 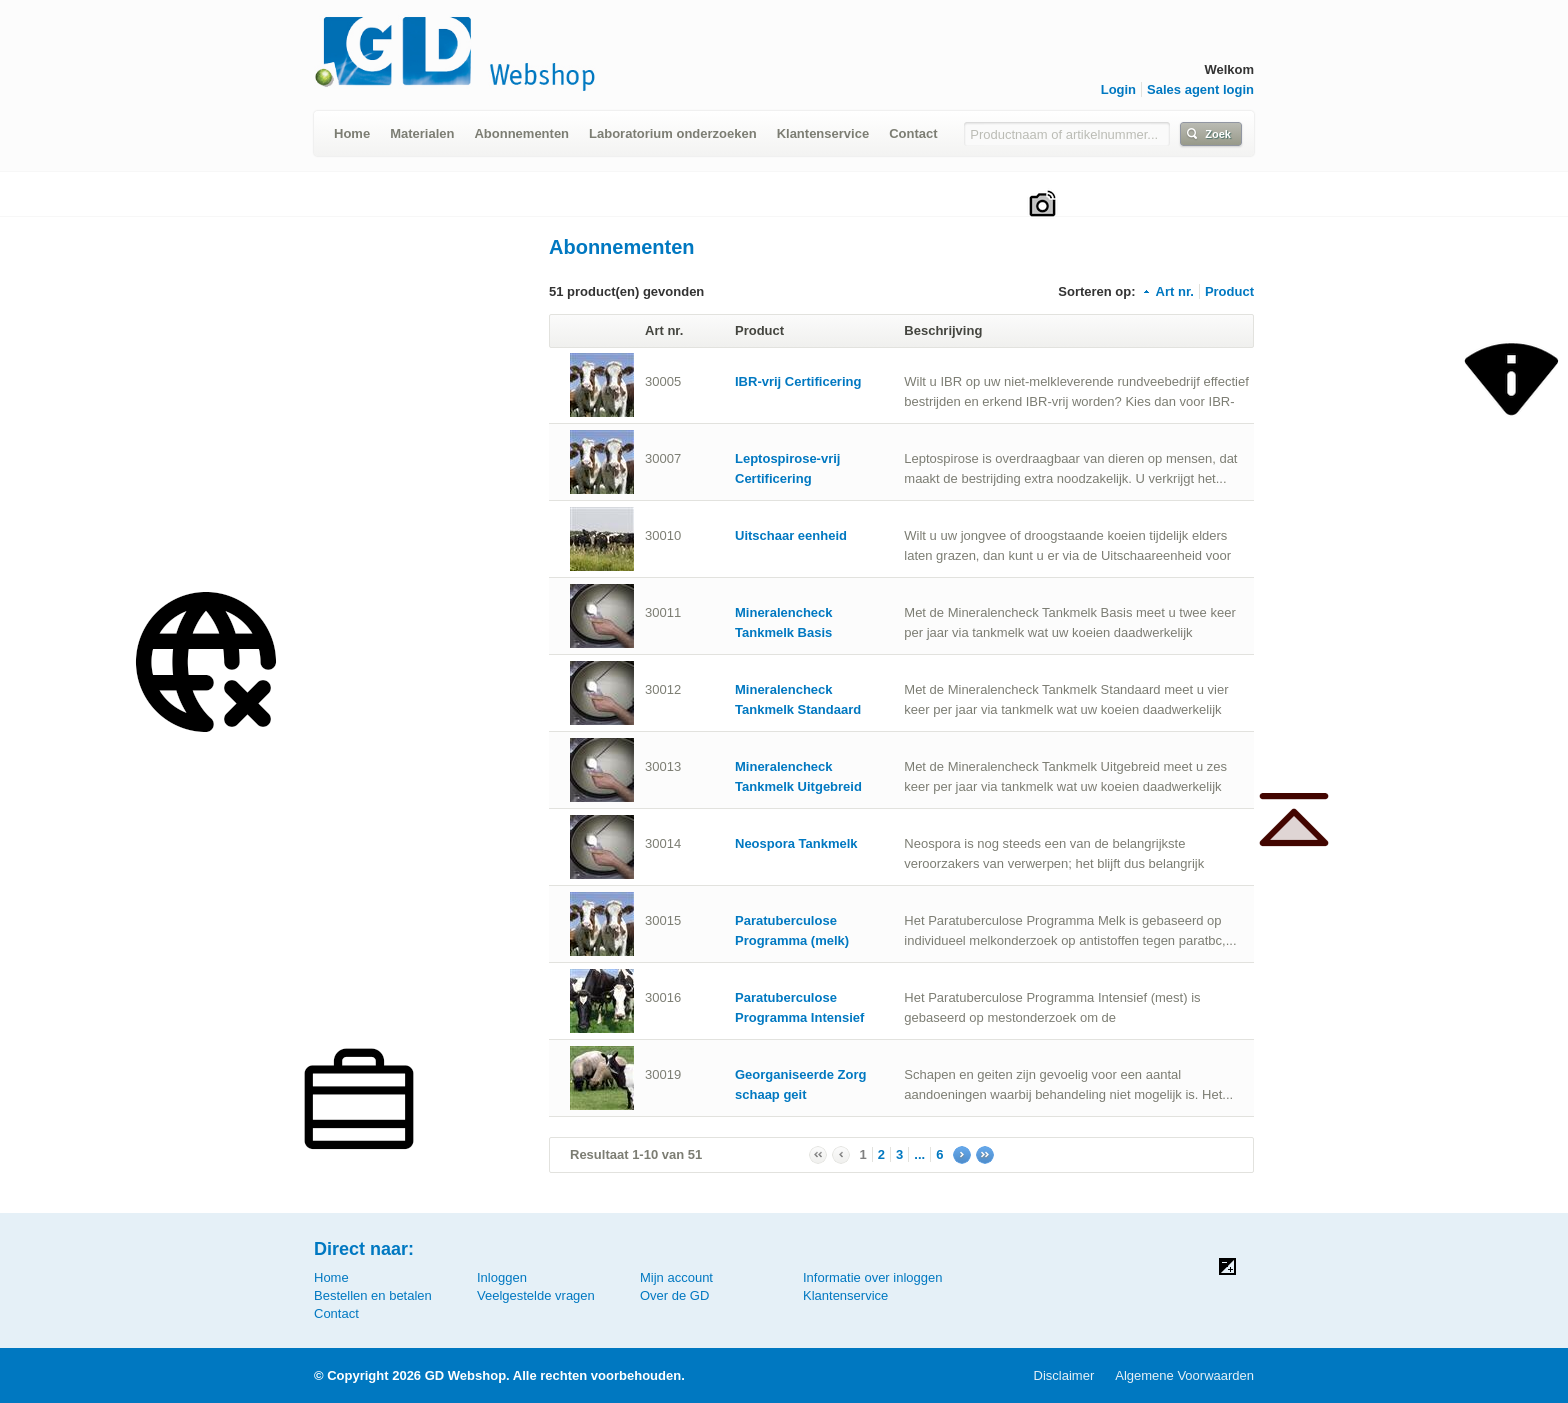 What do you see at coordinates (1227, 1266) in the screenshot?
I see `adjust image exposure settings` at bounding box center [1227, 1266].